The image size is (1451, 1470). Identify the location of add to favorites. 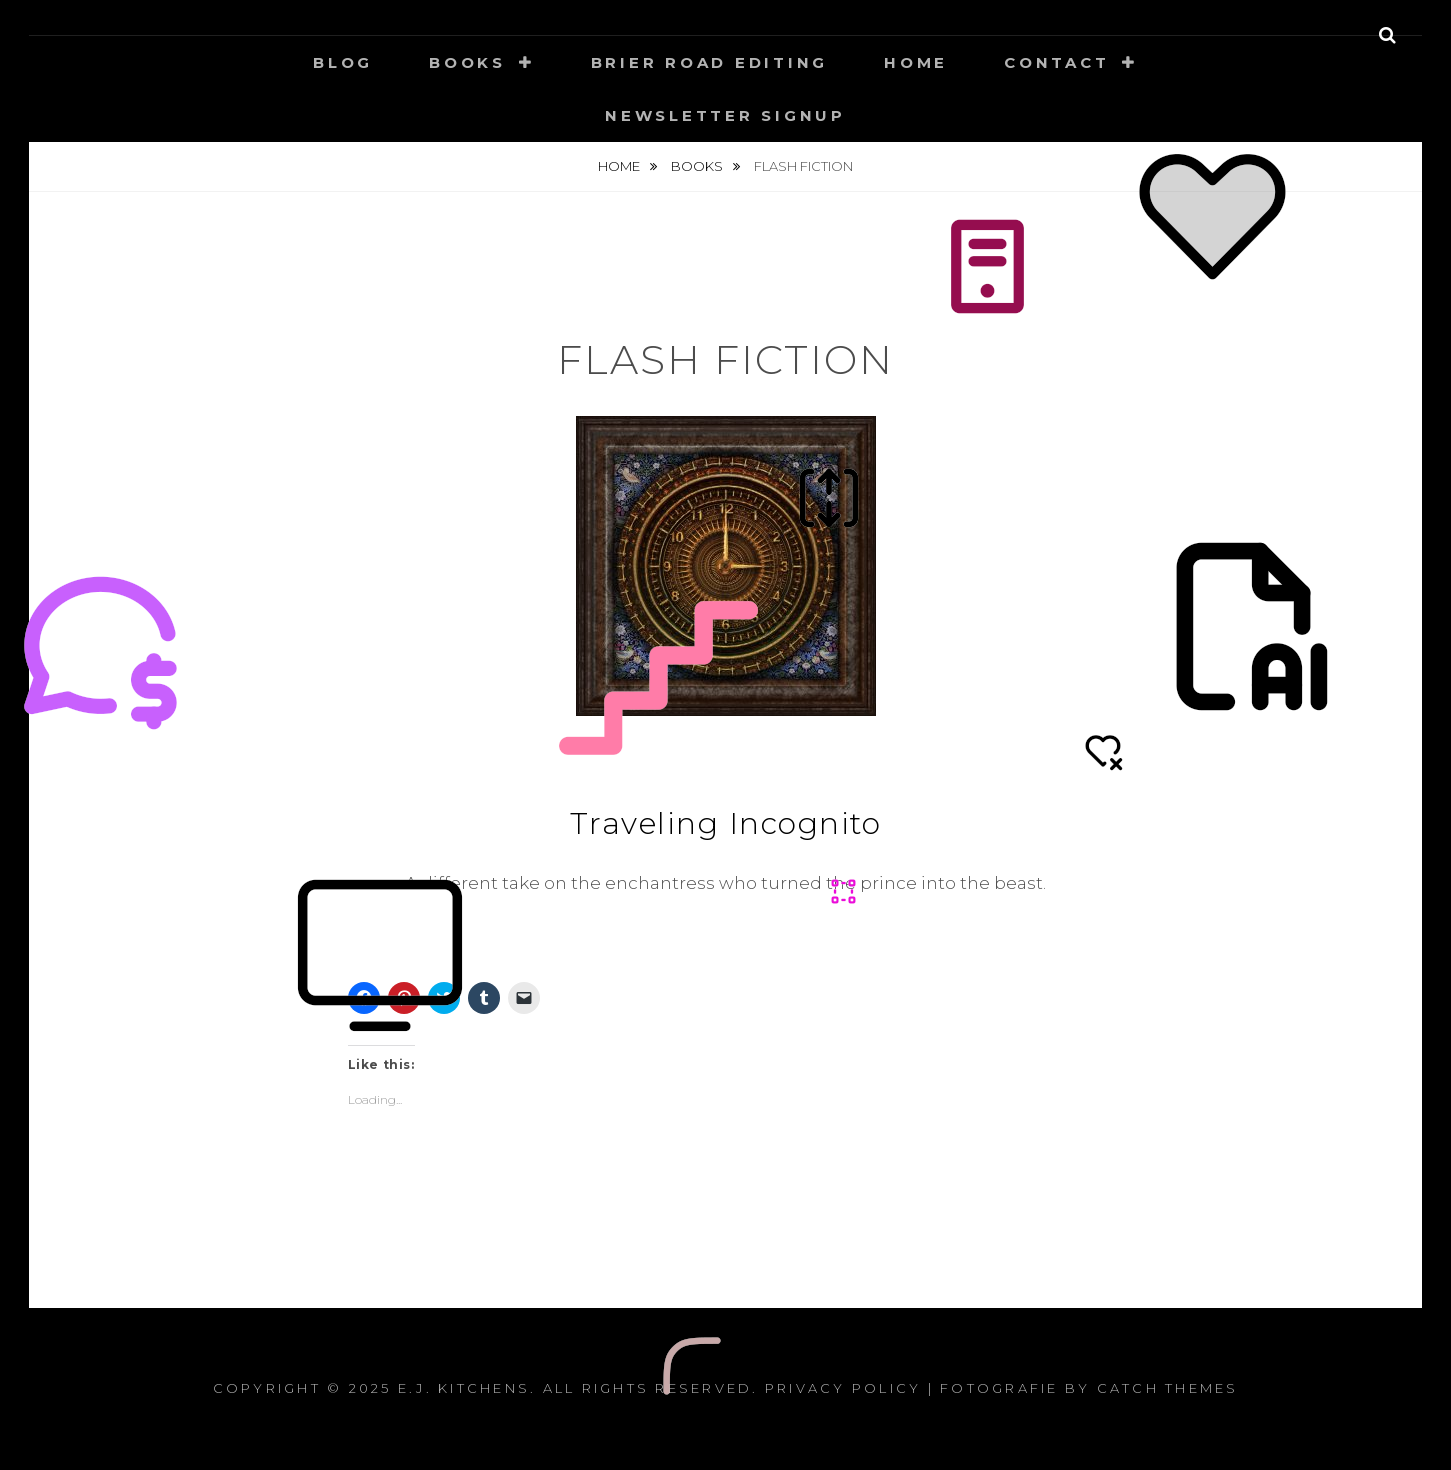
(1212, 211).